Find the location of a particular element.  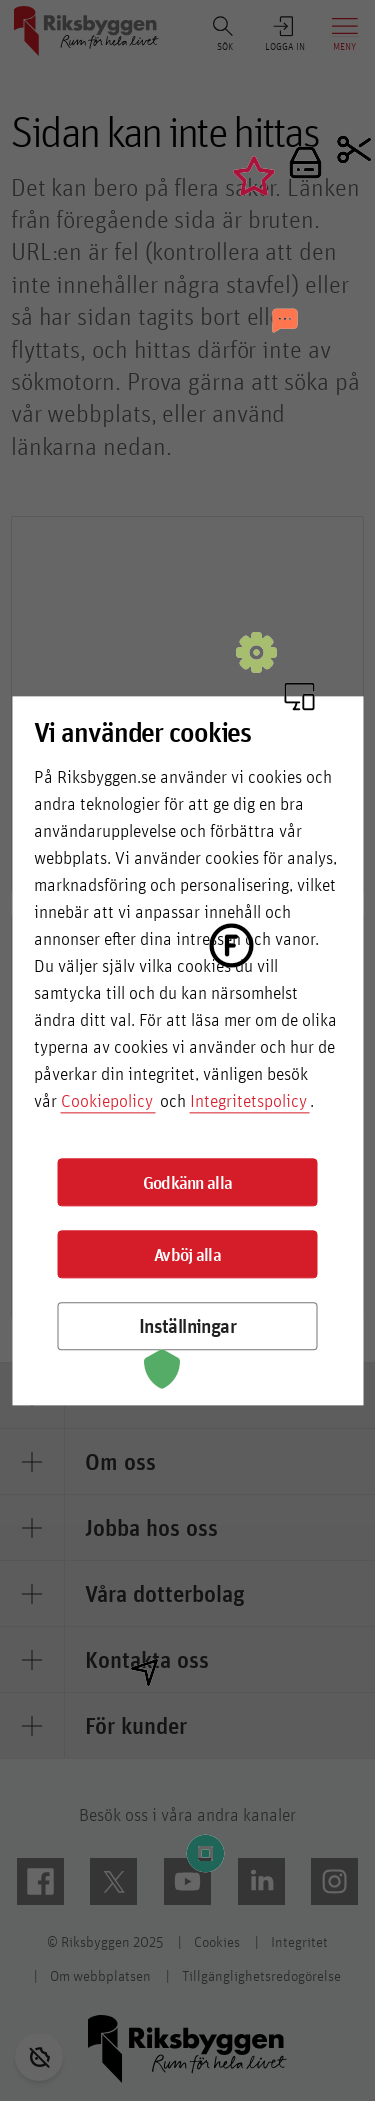

access app settings is located at coordinates (256, 652).